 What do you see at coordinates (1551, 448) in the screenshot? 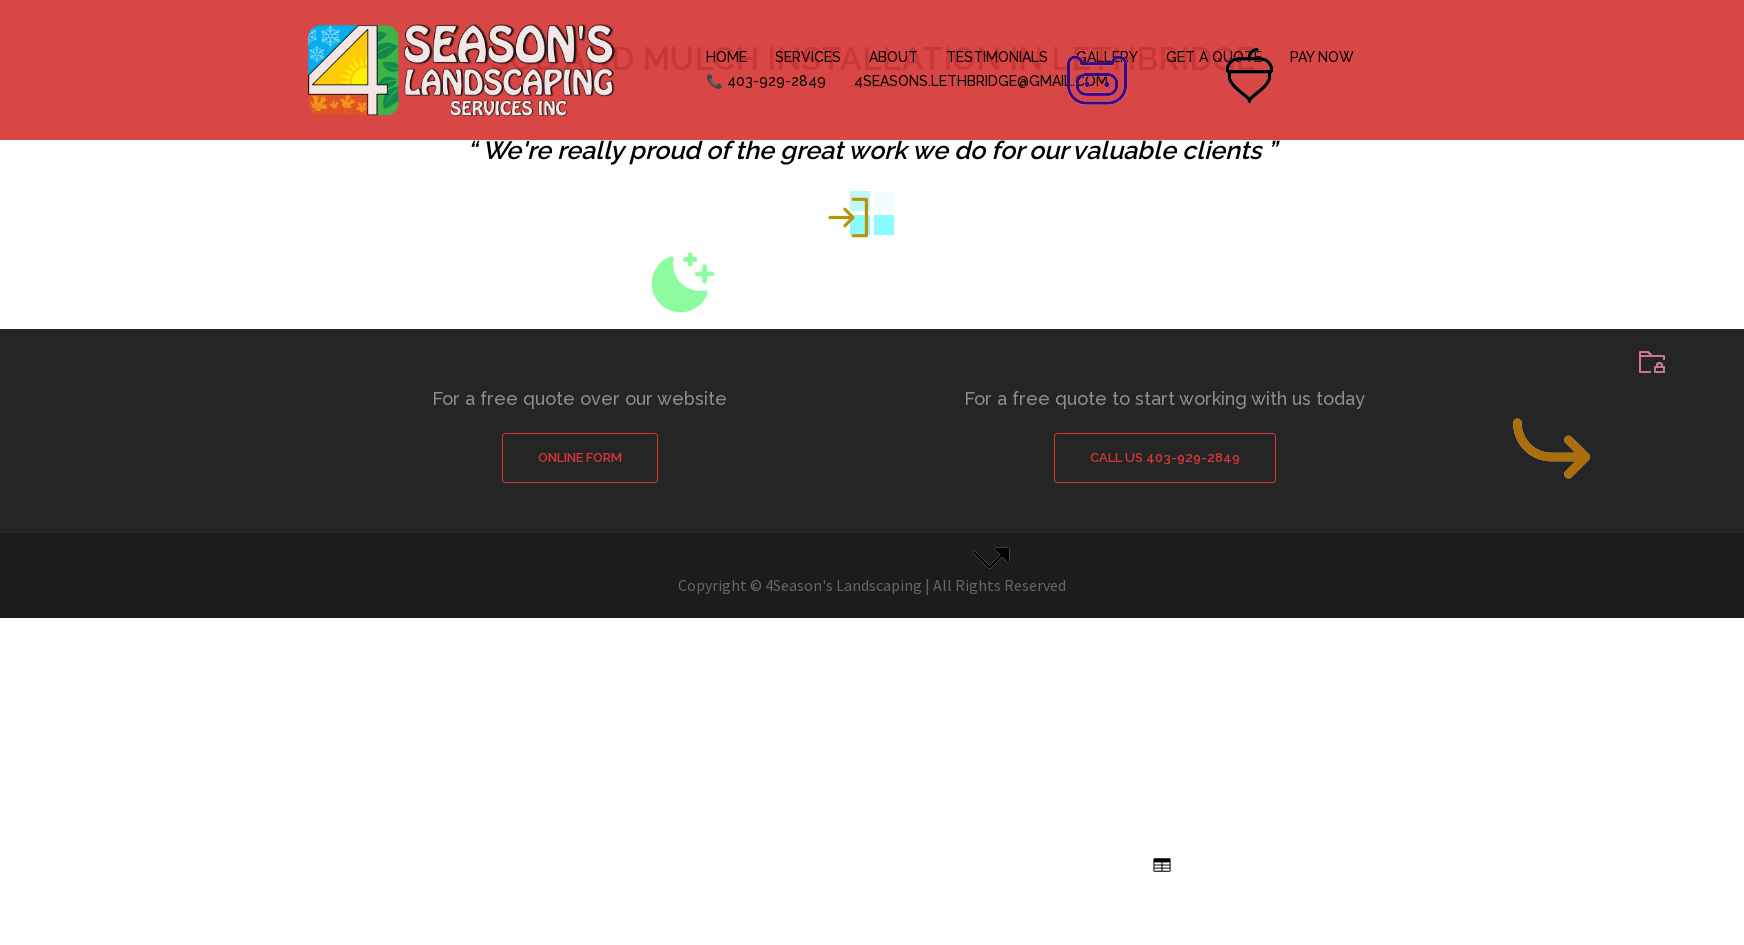
I see `reply to a message or comment` at bounding box center [1551, 448].